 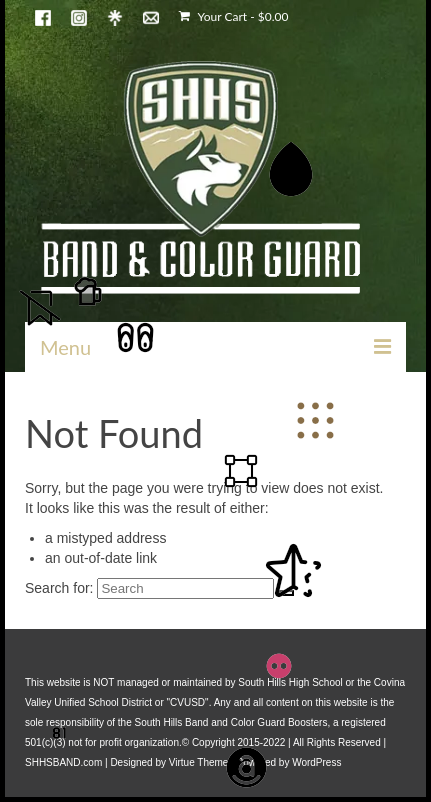 What do you see at coordinates (246, 767) in the screenshot?
I see `open the Amazon app or website` at bounding box center [246, 767].